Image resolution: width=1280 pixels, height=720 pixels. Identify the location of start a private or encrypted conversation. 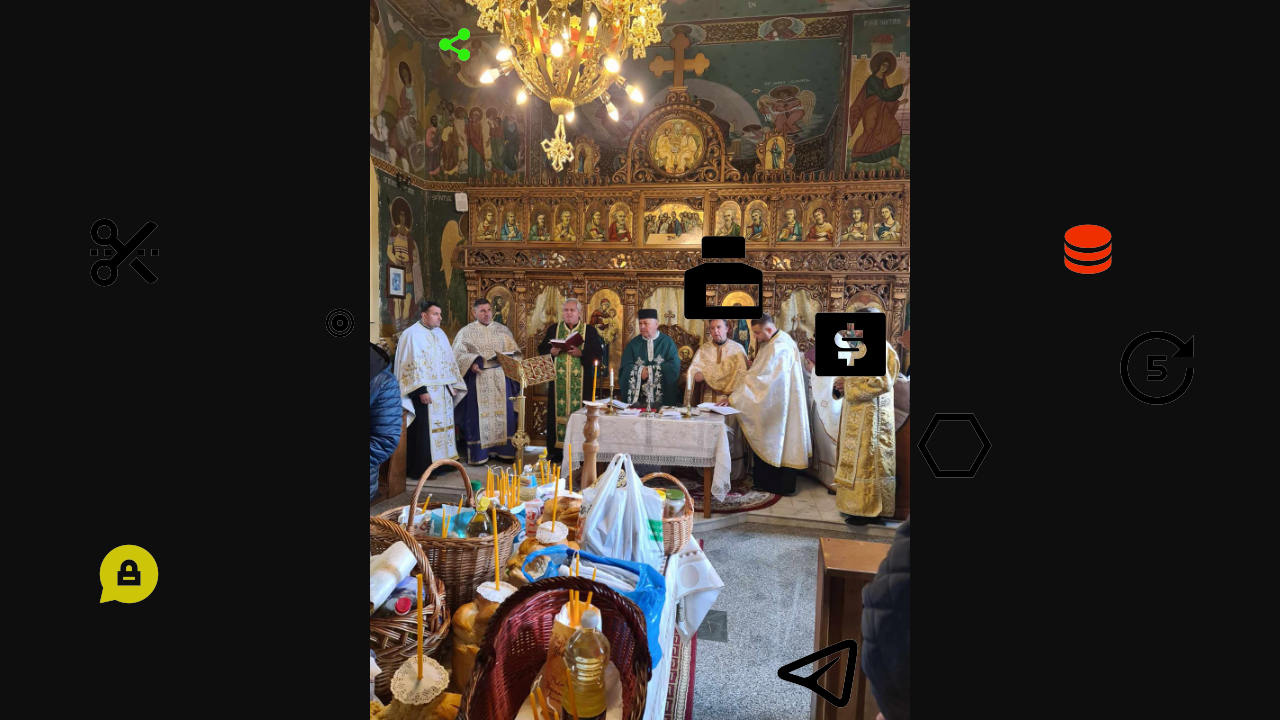
(129, 574).